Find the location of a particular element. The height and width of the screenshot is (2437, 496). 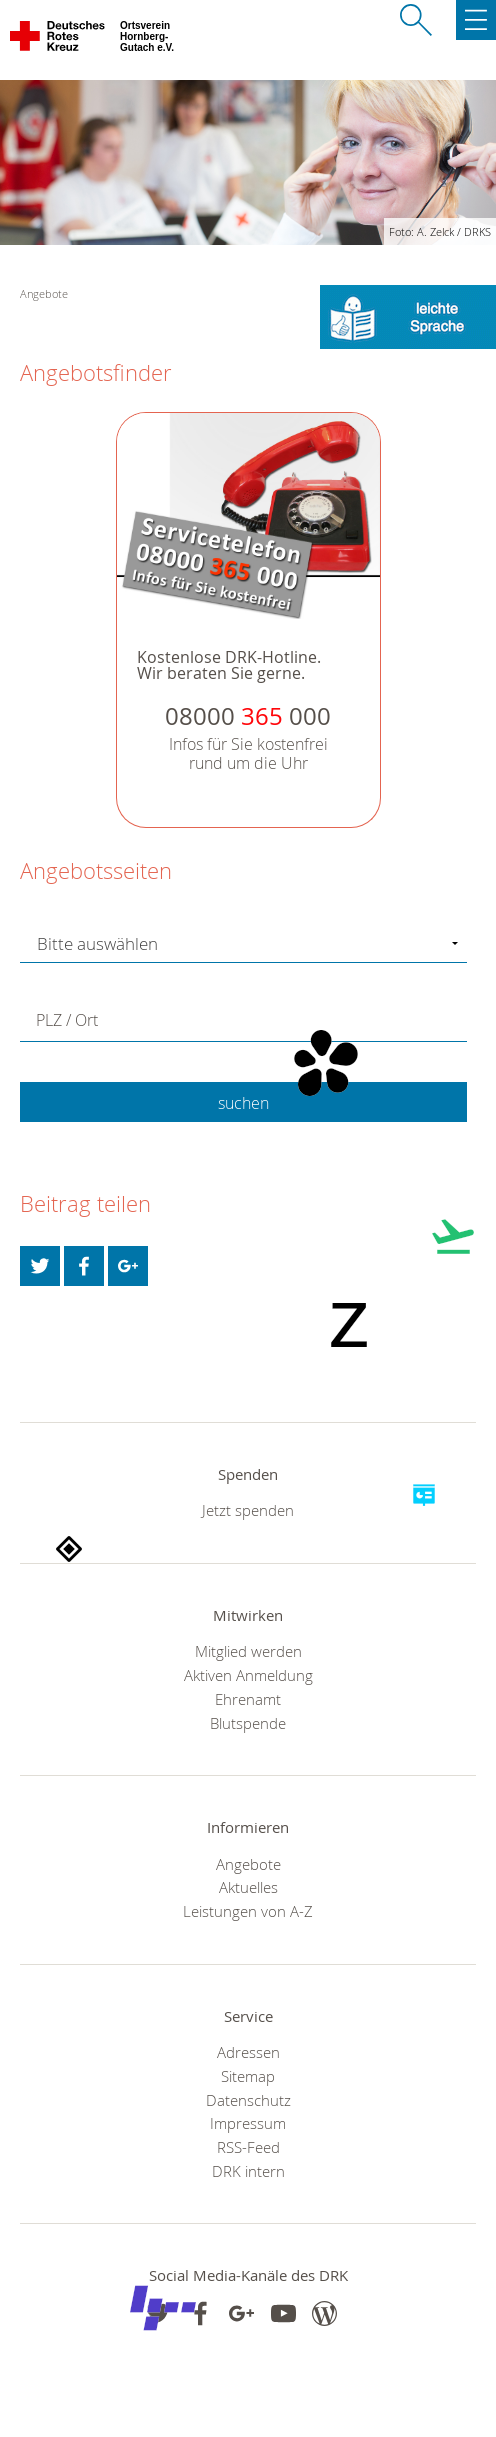

start a presentation slideshow is located at coordinates (424, 1494).